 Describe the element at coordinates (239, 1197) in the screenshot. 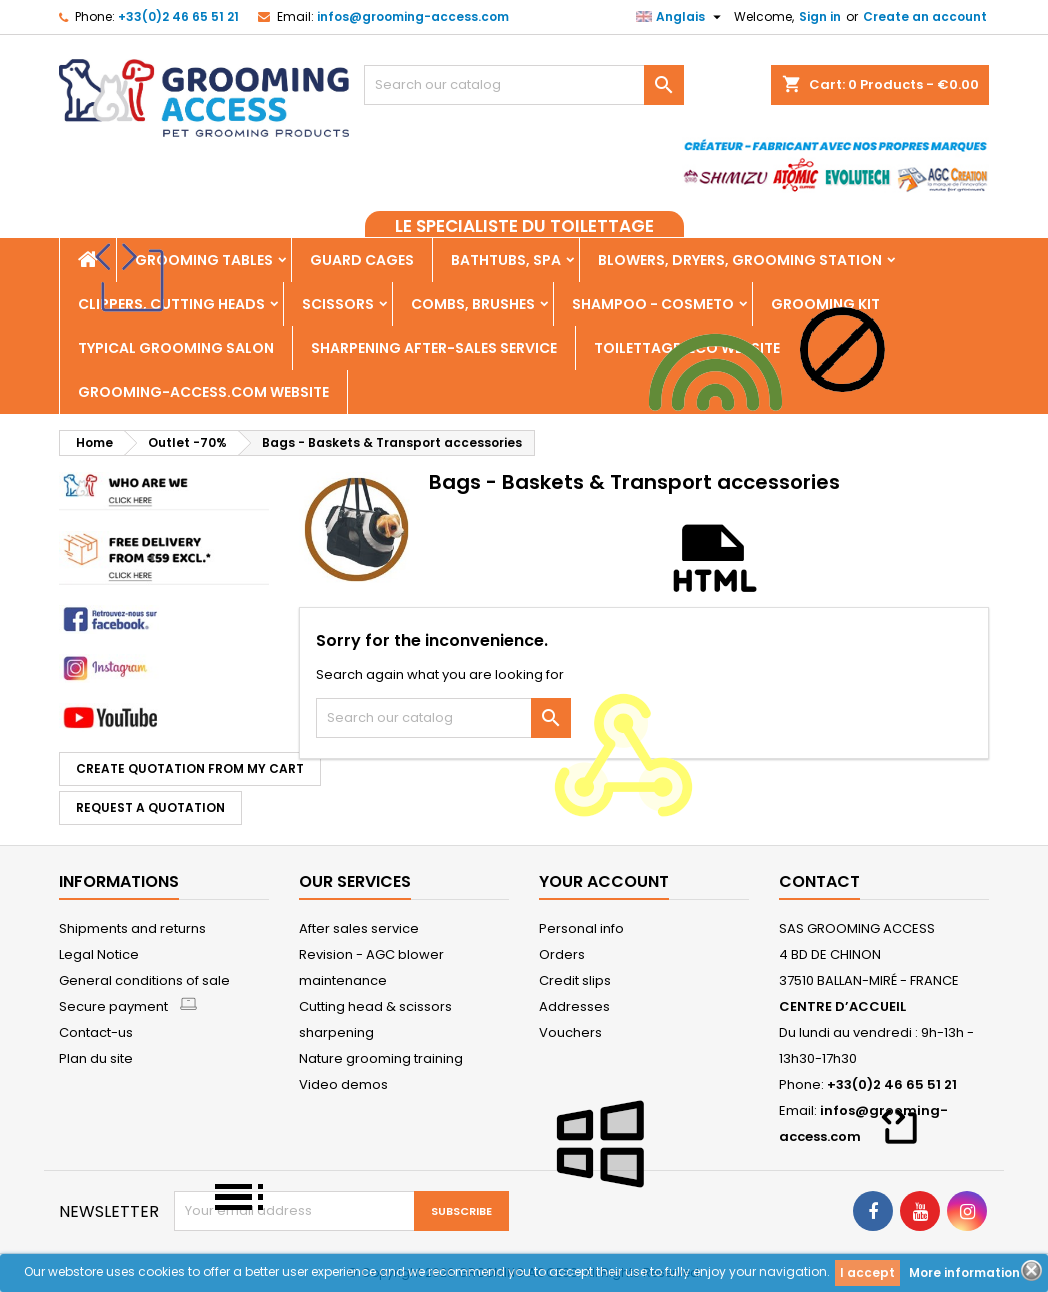

I see `view table of contents` at that location.